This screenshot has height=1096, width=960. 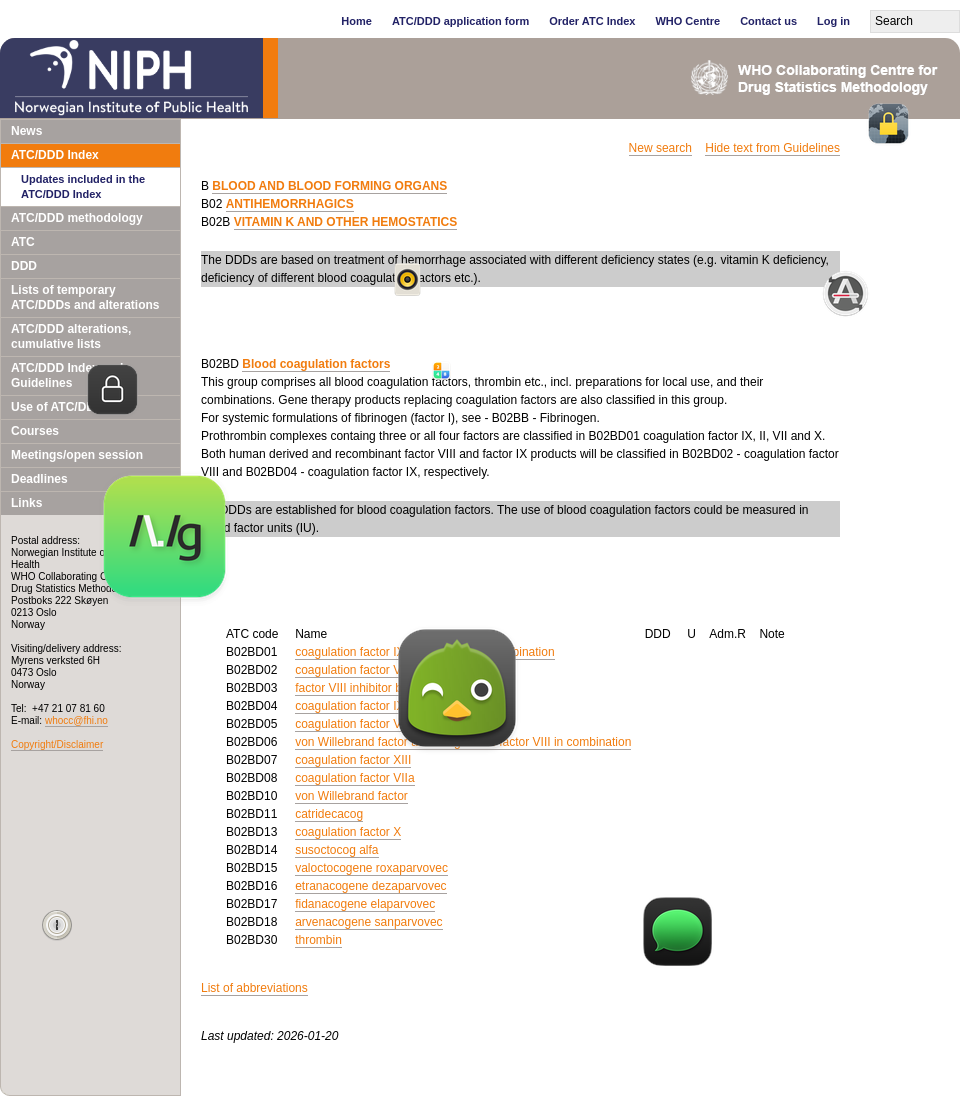 I want to click on open regex tester application, so click(x=164, y=536).